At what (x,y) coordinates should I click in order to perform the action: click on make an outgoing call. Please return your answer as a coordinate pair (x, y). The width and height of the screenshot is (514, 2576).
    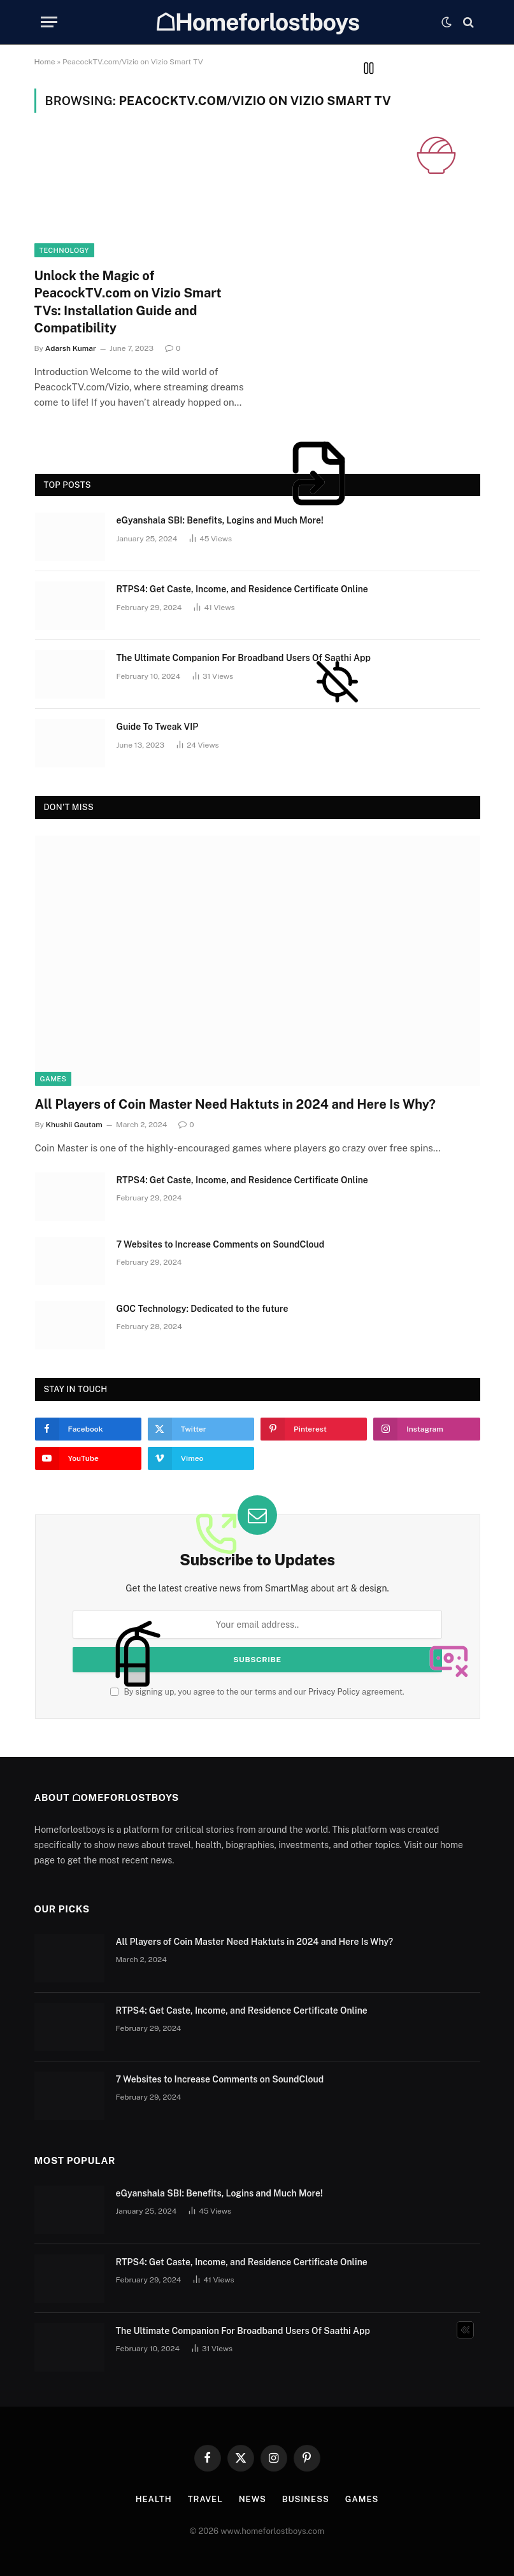
    Looking at the image, I should click on (216, 1534).